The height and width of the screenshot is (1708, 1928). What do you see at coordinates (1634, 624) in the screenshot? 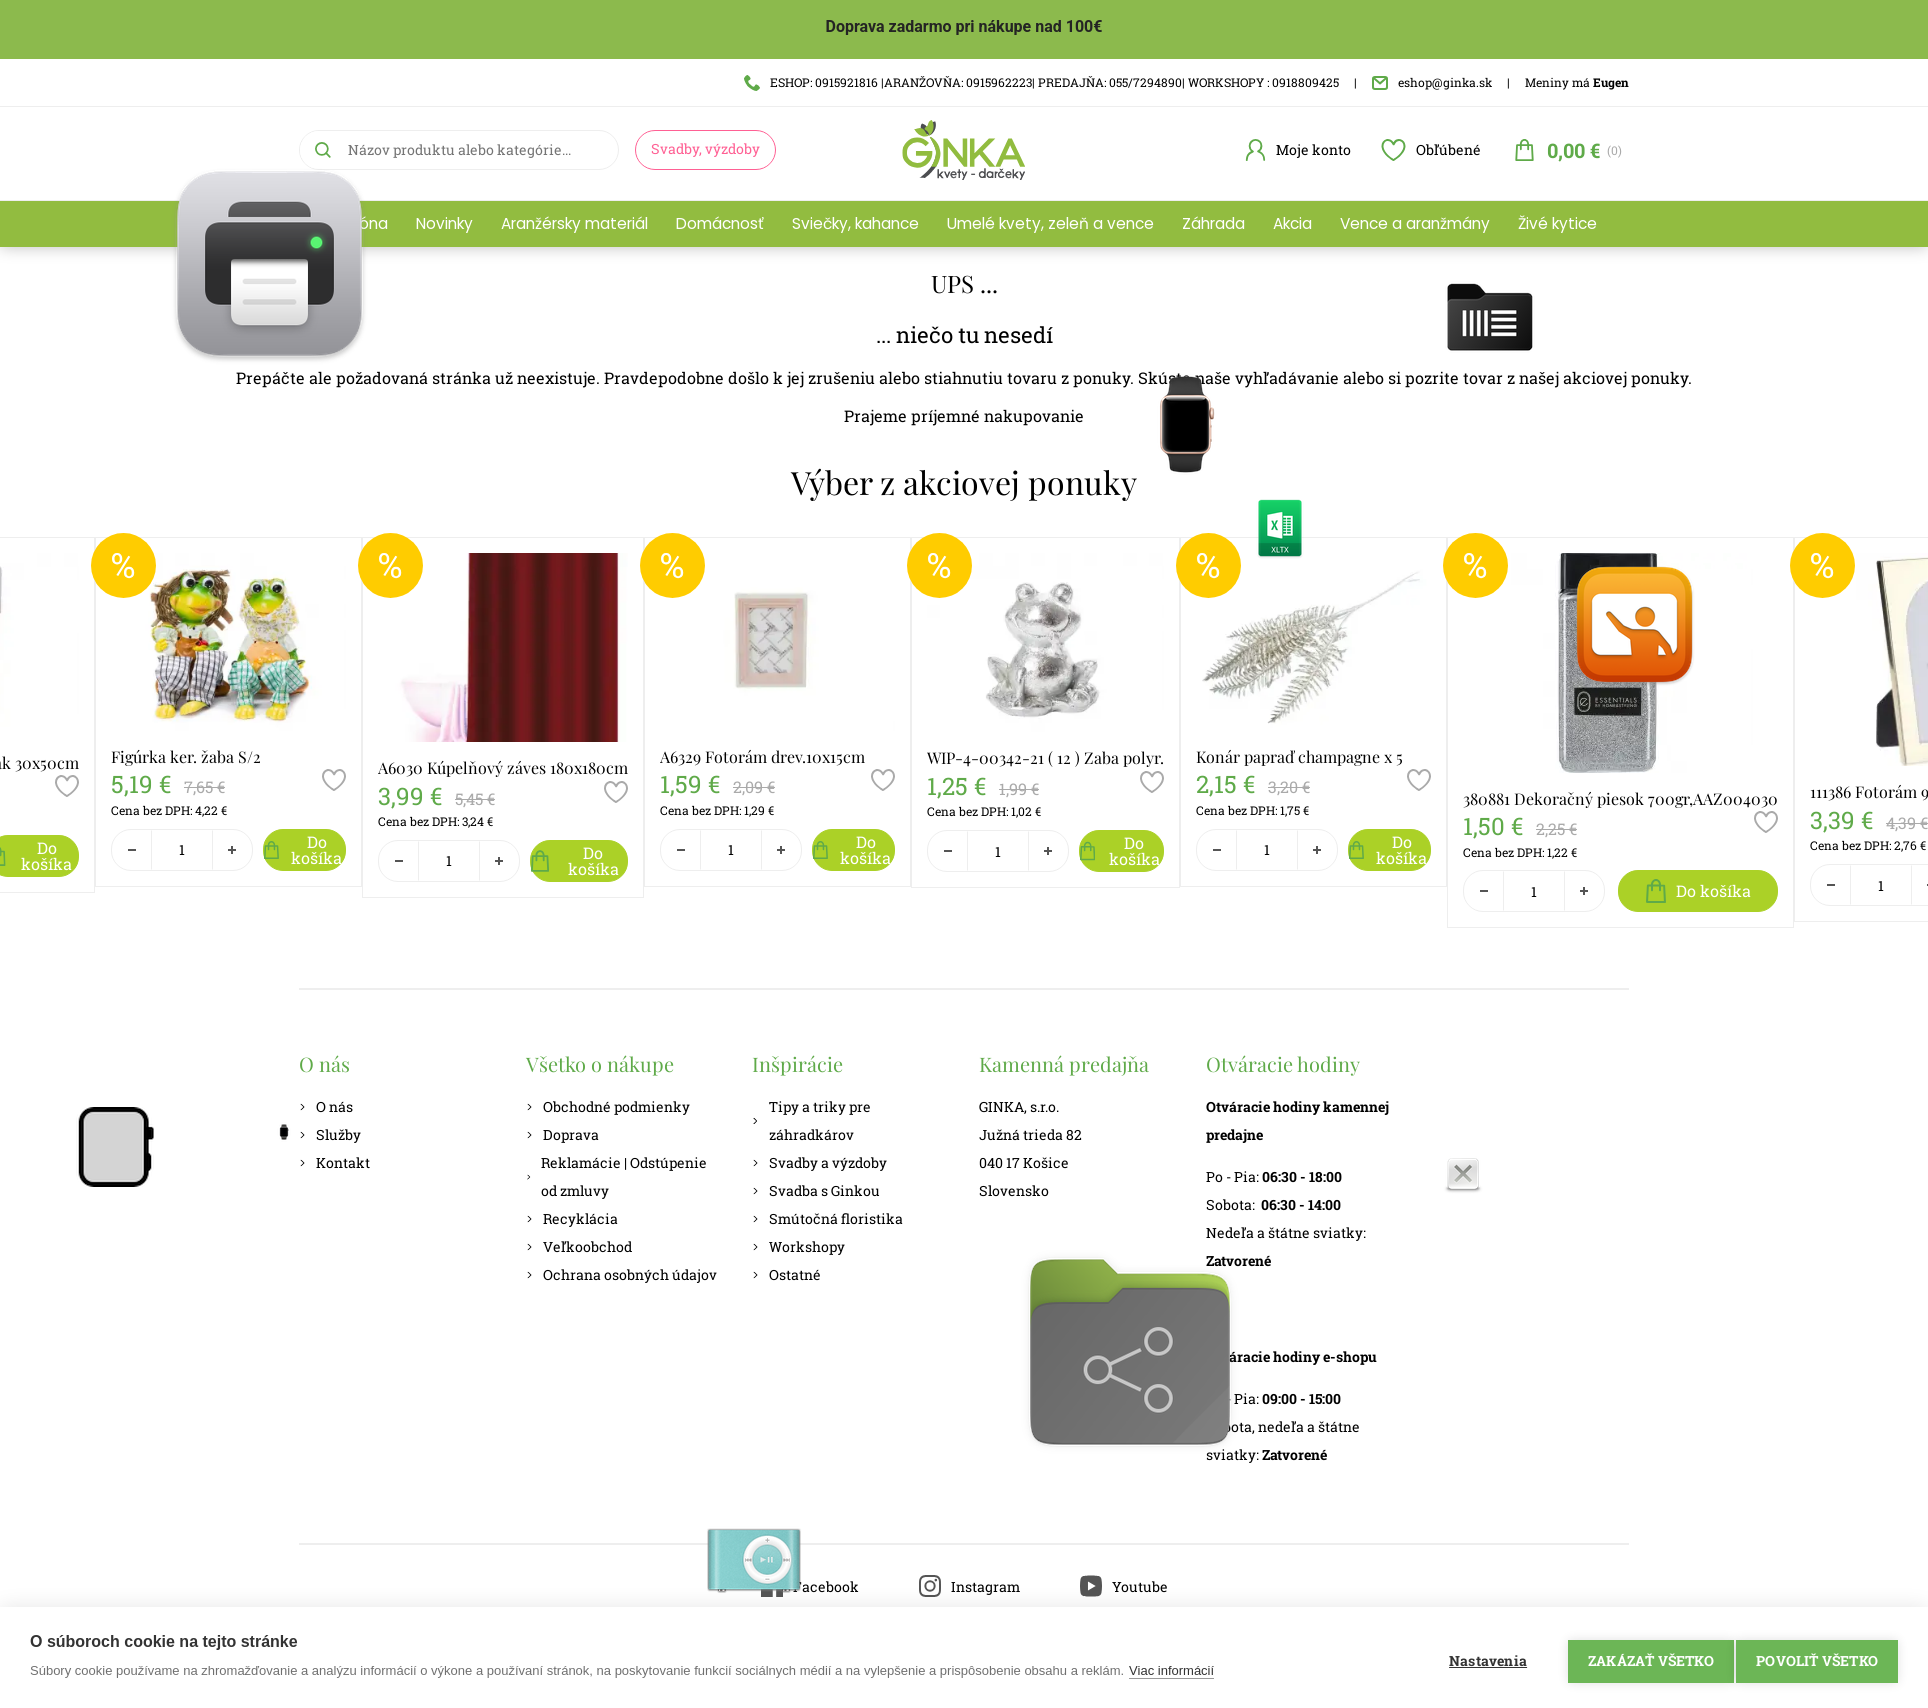
I see `open Apple Classroom app` at bounding box center [1634, 624].